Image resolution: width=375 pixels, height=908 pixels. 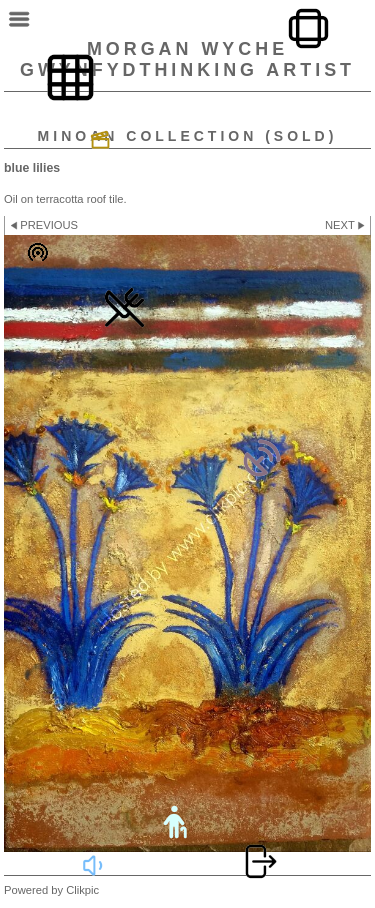 What do you see at coordinates (308, 28) in the screenshot?
I see `adjust aspect ratio settings` at bounding box center [308, 28].